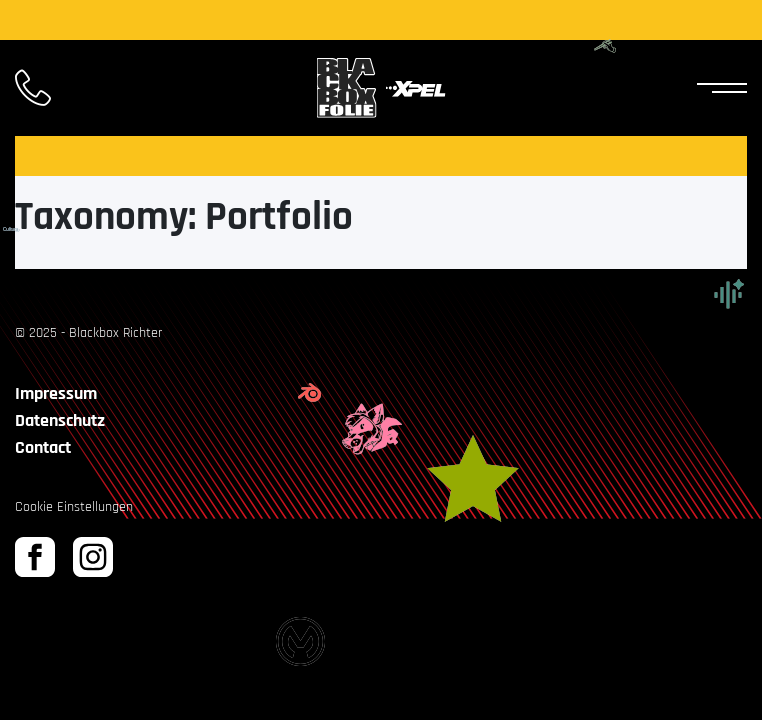 The width and height of the screenshot is (762, 720). Describe the element at coordinates (473, 481) in the screenshot. I see `add to favorites` at that location.